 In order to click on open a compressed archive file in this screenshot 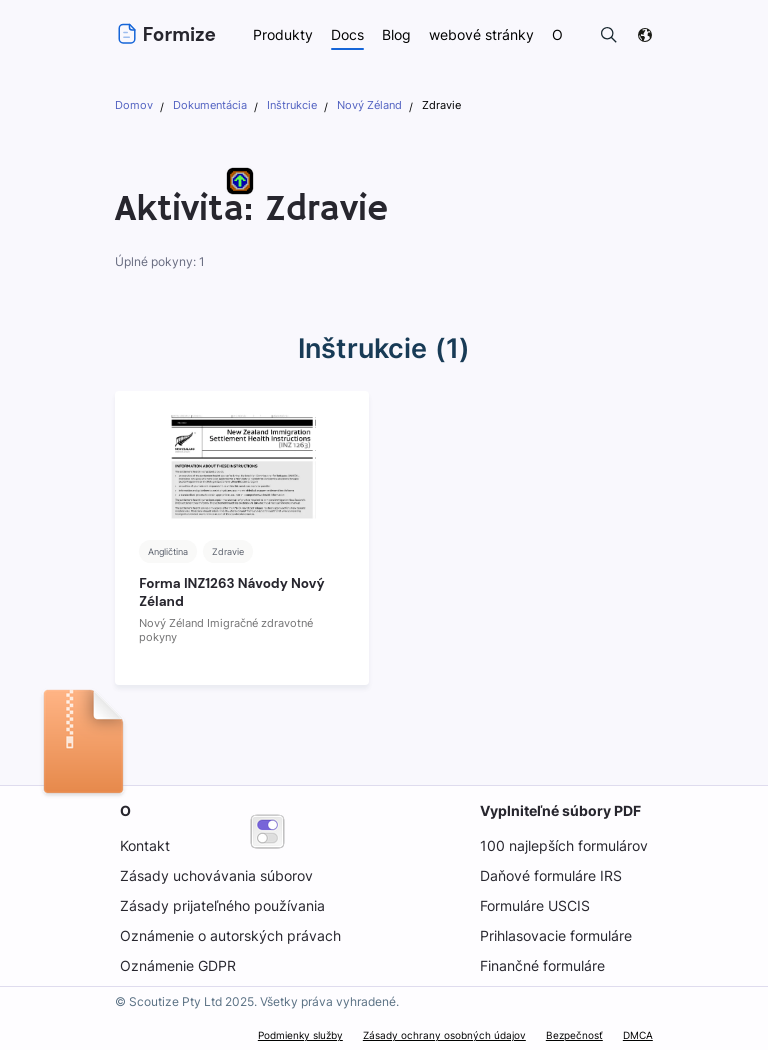, I will do `click(83, 743)`.